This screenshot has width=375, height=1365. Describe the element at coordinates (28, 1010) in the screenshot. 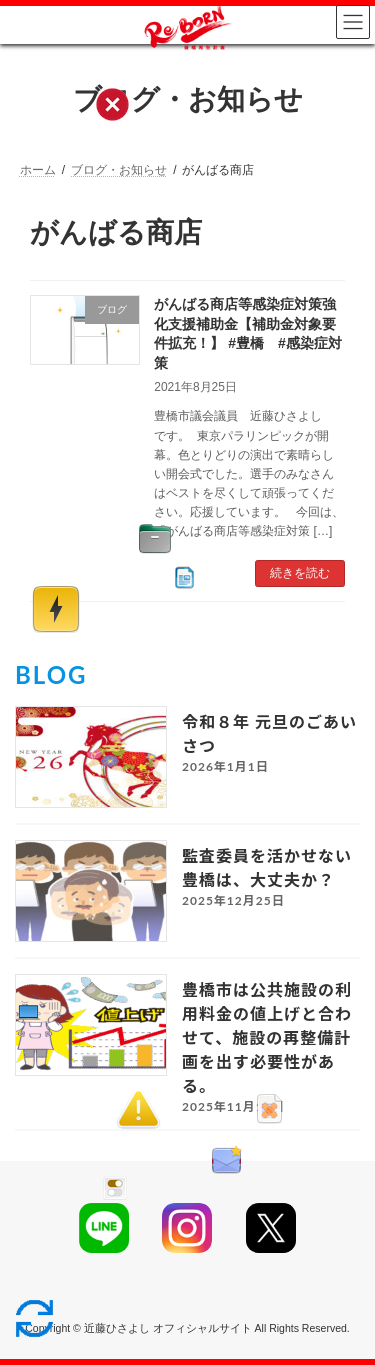

I see `represents this macbook air in system settings` at that location.